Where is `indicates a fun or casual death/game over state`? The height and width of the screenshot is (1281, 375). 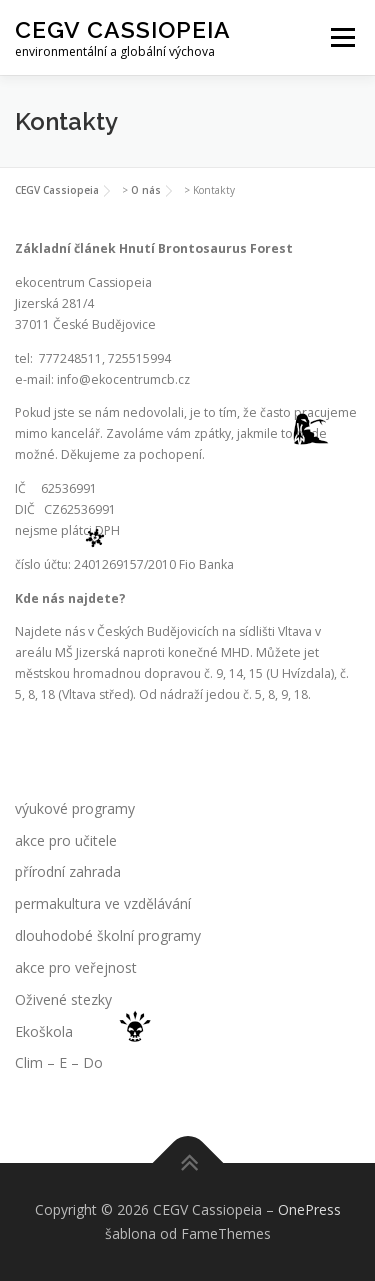
indicates a fun or casual death/game over state is located at coordinates (135, 1026).